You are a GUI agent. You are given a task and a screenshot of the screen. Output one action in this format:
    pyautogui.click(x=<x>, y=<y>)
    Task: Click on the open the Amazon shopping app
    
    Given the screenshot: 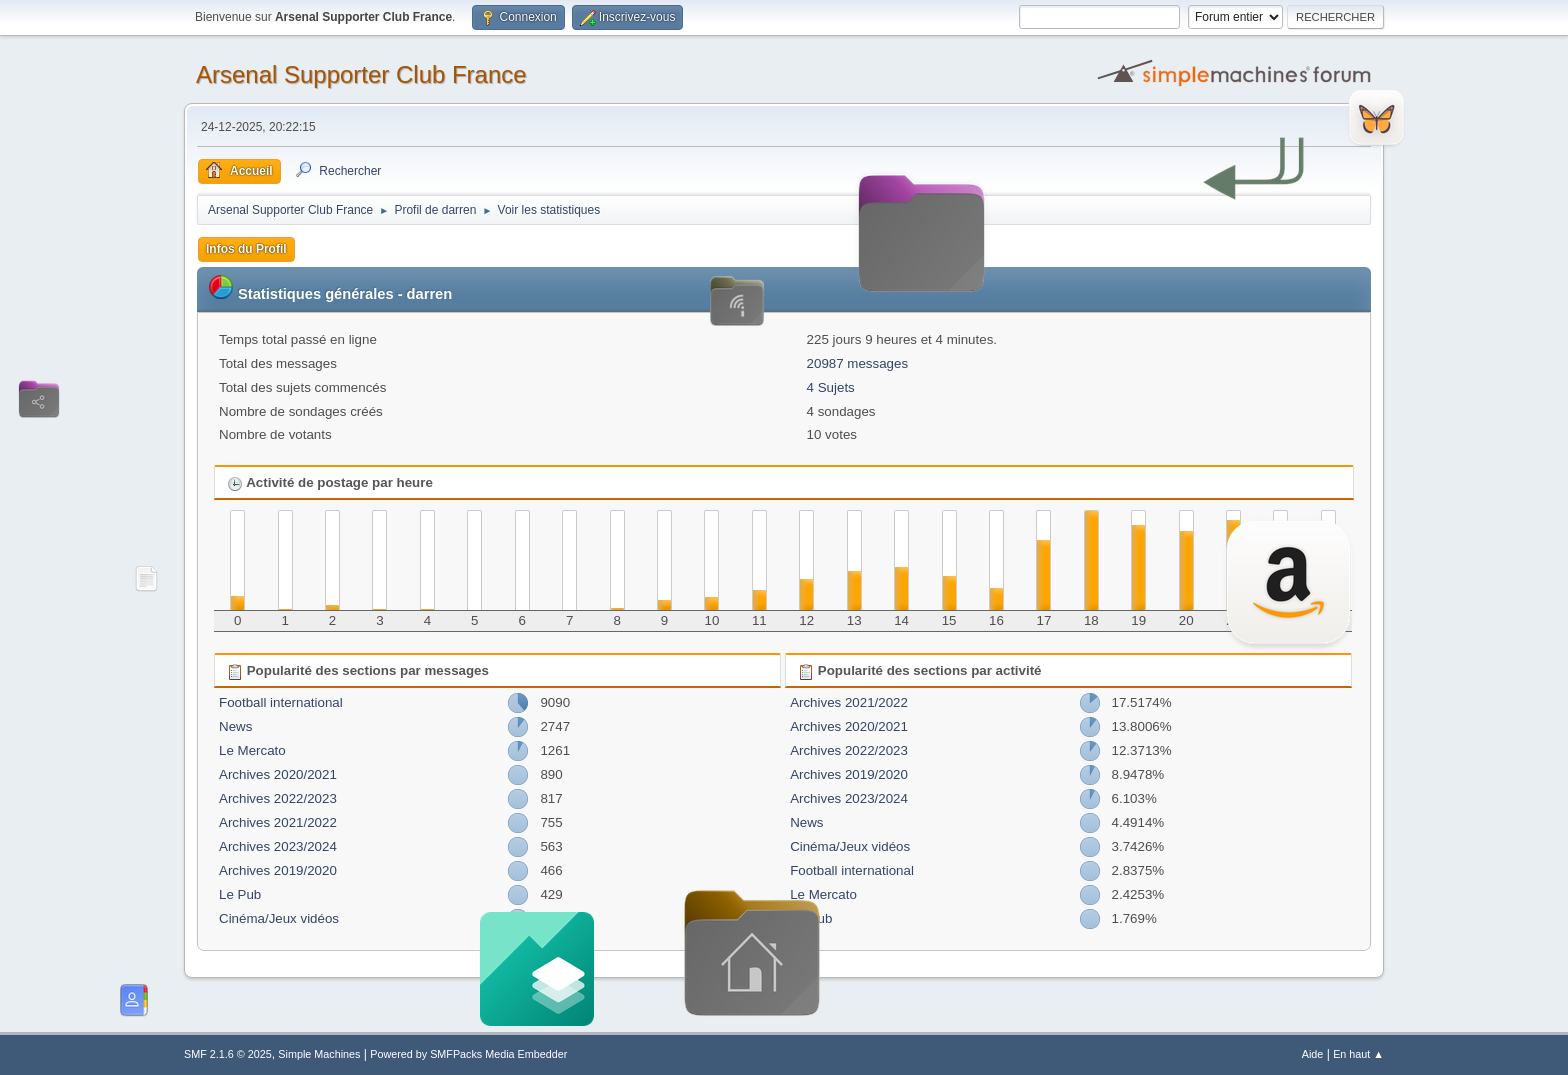 What is the action you would take?
    pyautogui.click(x=1288, y=582)
    